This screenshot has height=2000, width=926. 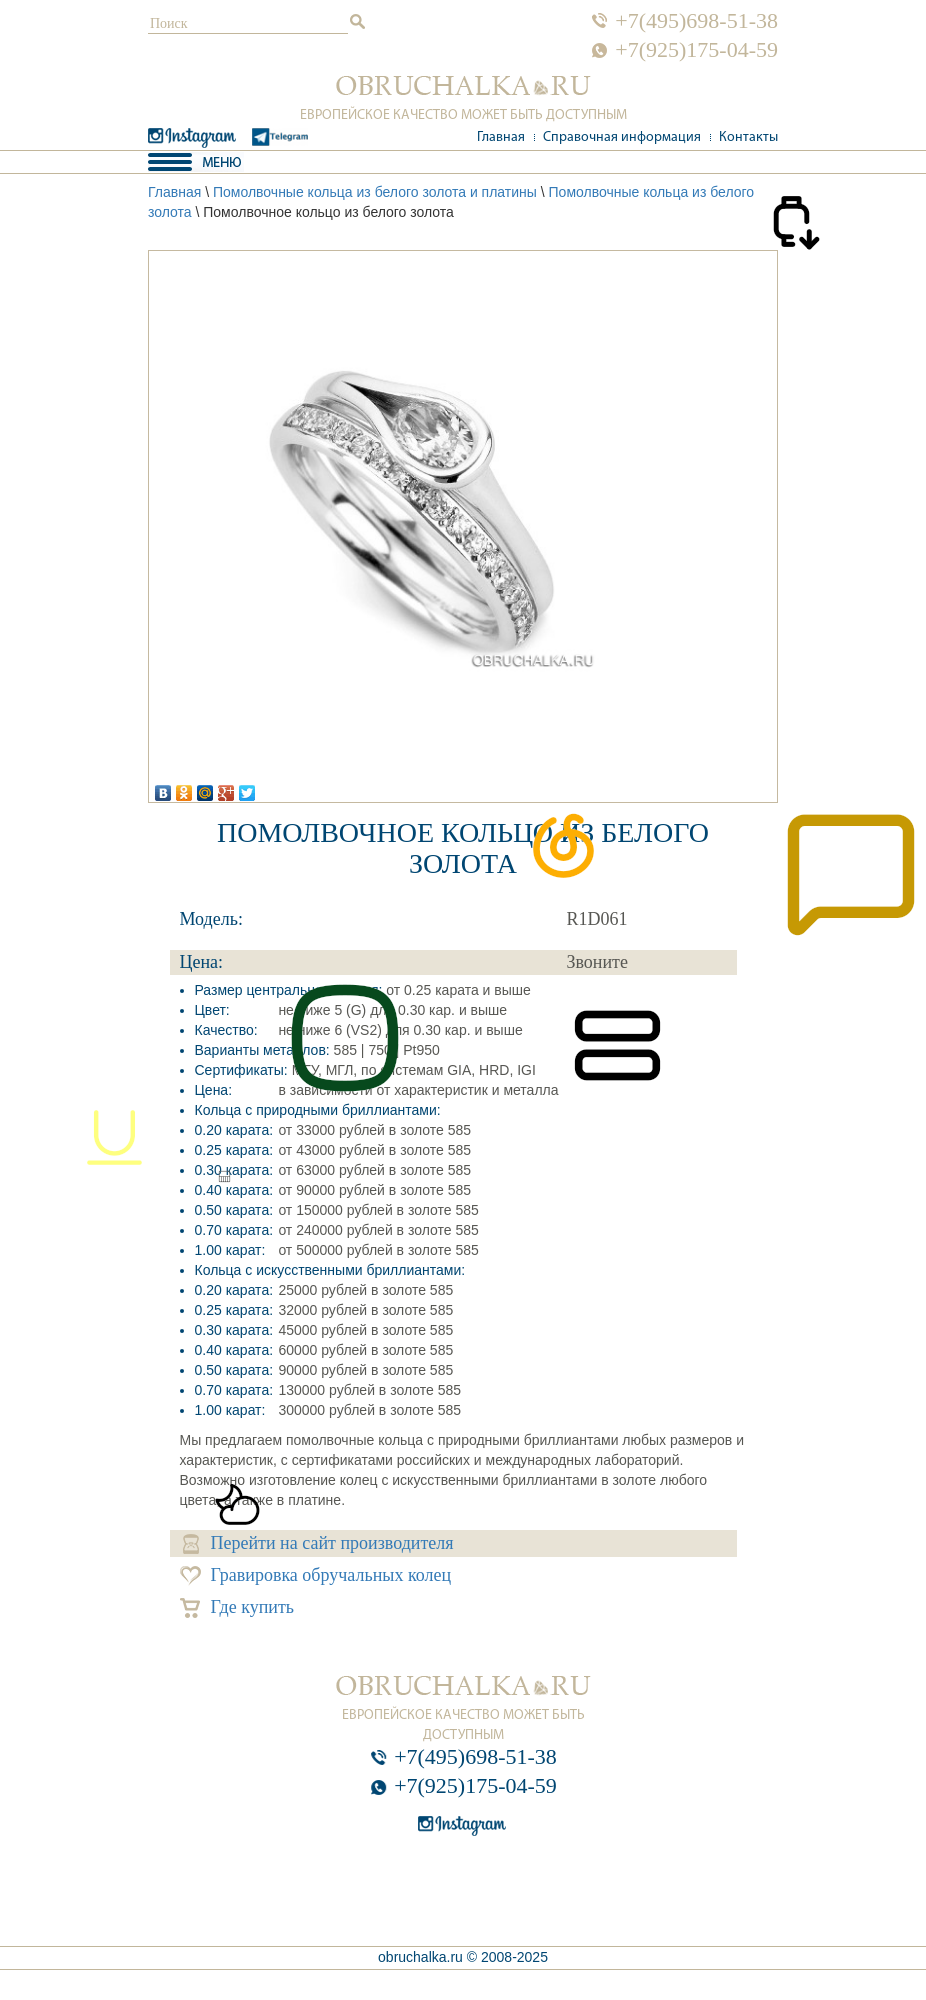 I want to click on open chat or messaging, so click(x=851, y=872).